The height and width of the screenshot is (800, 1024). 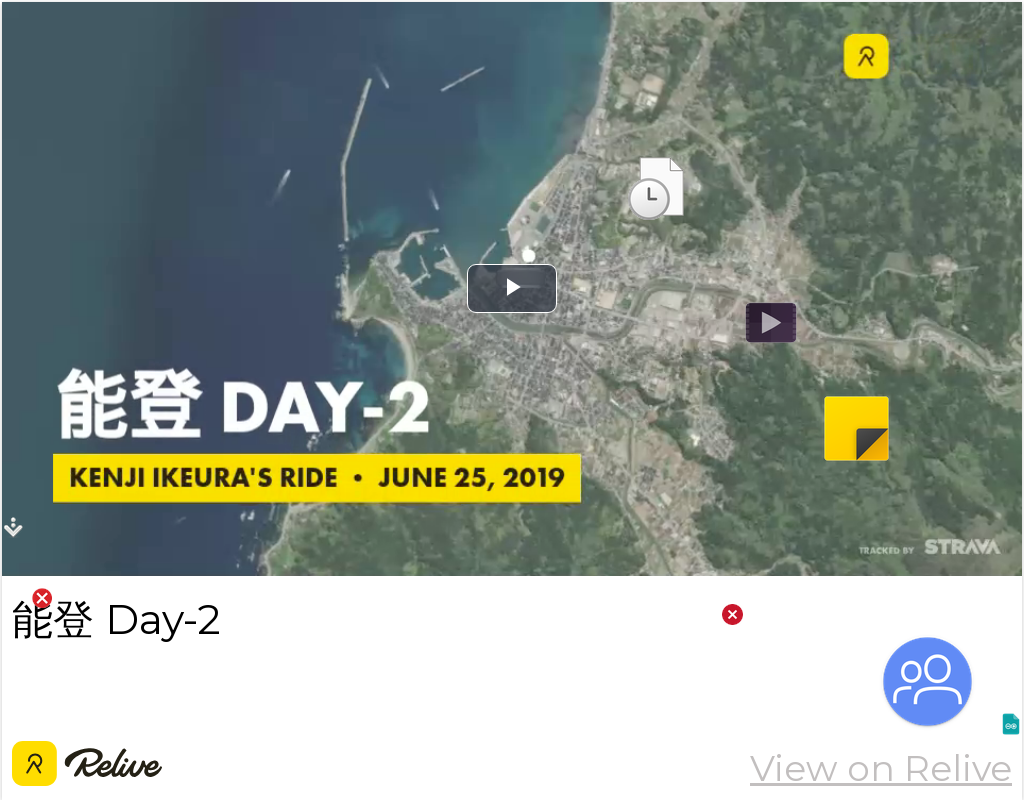 I want to click on view file history or previous versions, so click(x=661, y=186).